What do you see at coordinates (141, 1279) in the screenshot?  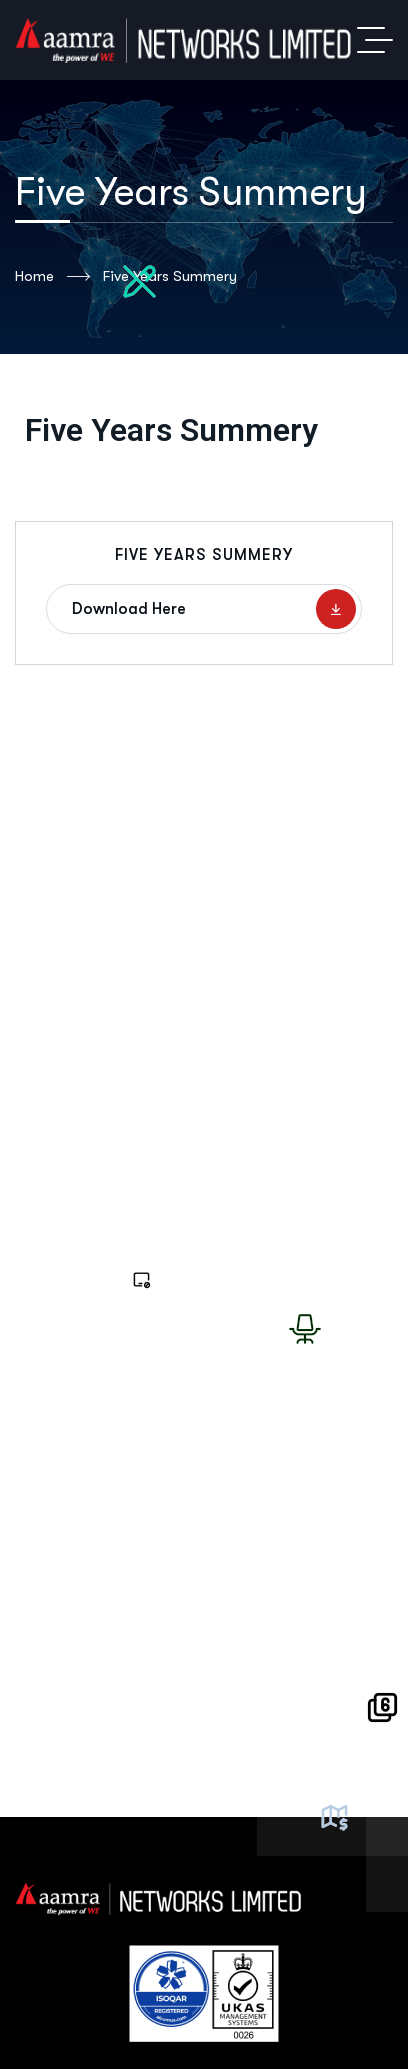 I see `disconnect or remove iPad from horizontal display` at bounding box center [141, 1279].